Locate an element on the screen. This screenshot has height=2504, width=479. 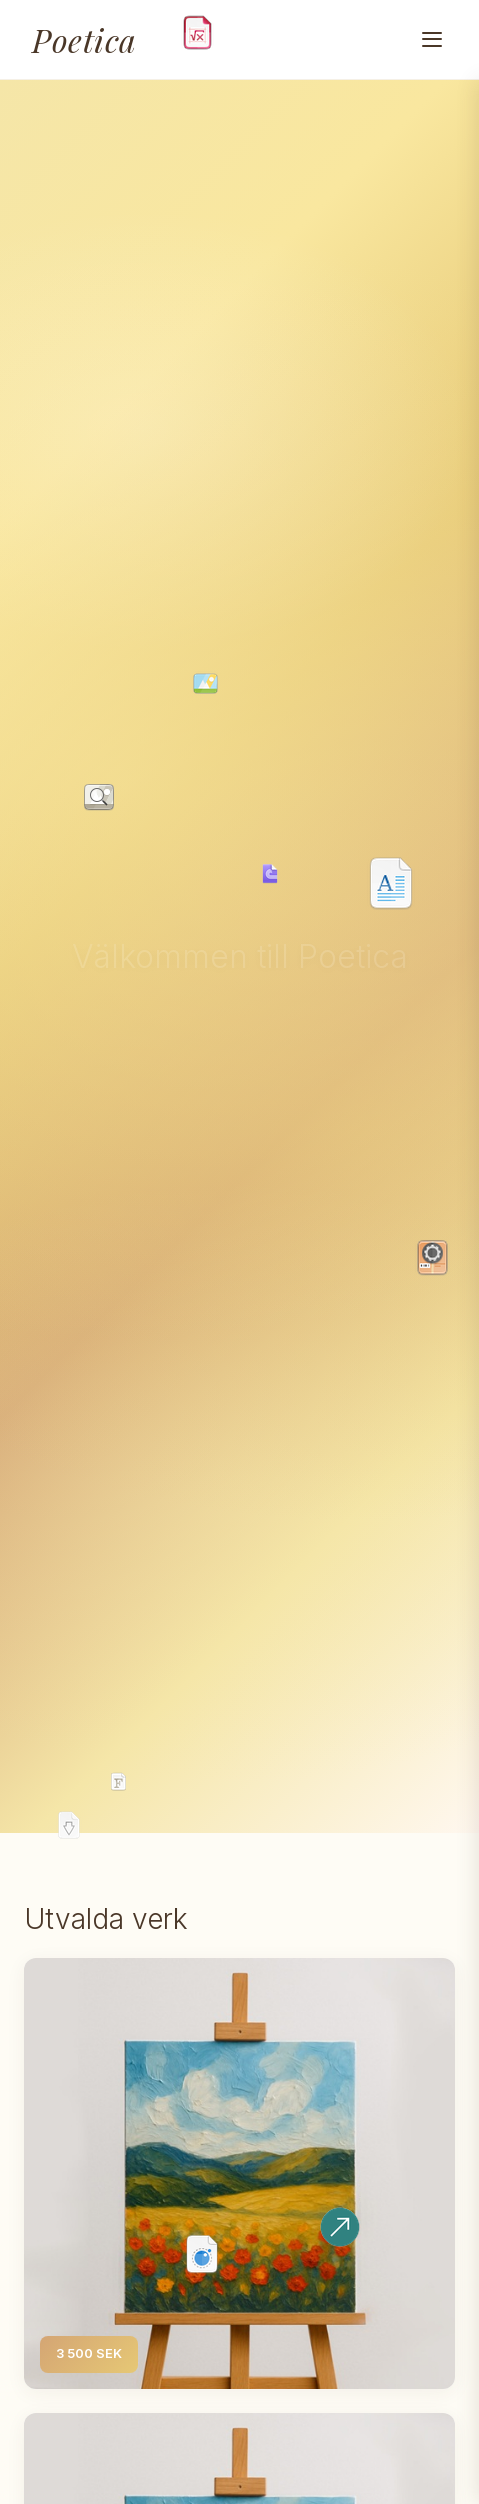
software installation or package setup in progress is located at coordinates (432, 1257).